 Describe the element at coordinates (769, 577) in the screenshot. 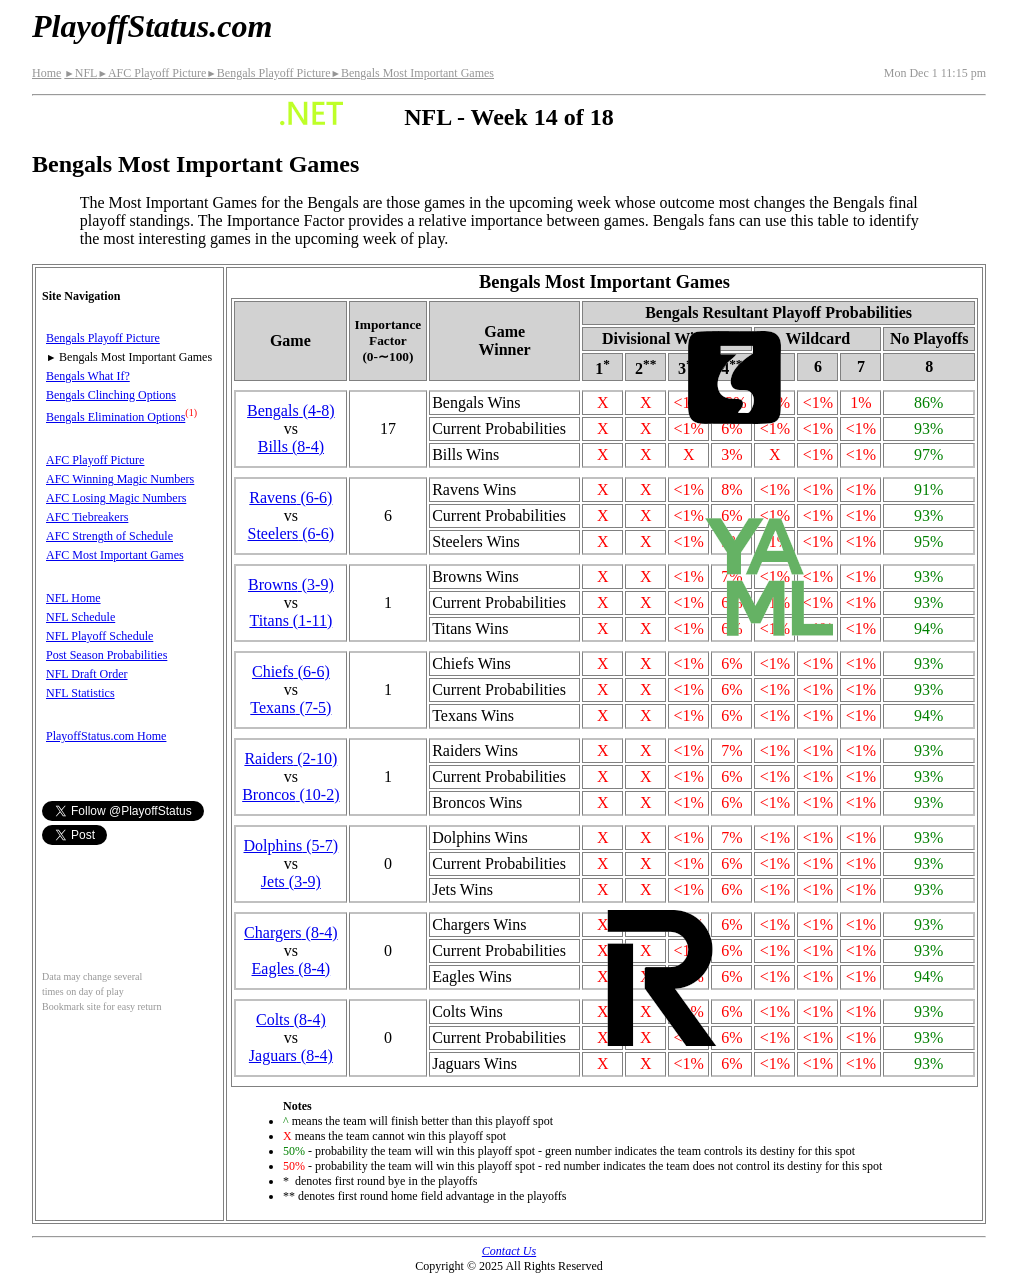

I see `indicates a YAML configuration file` at that location.